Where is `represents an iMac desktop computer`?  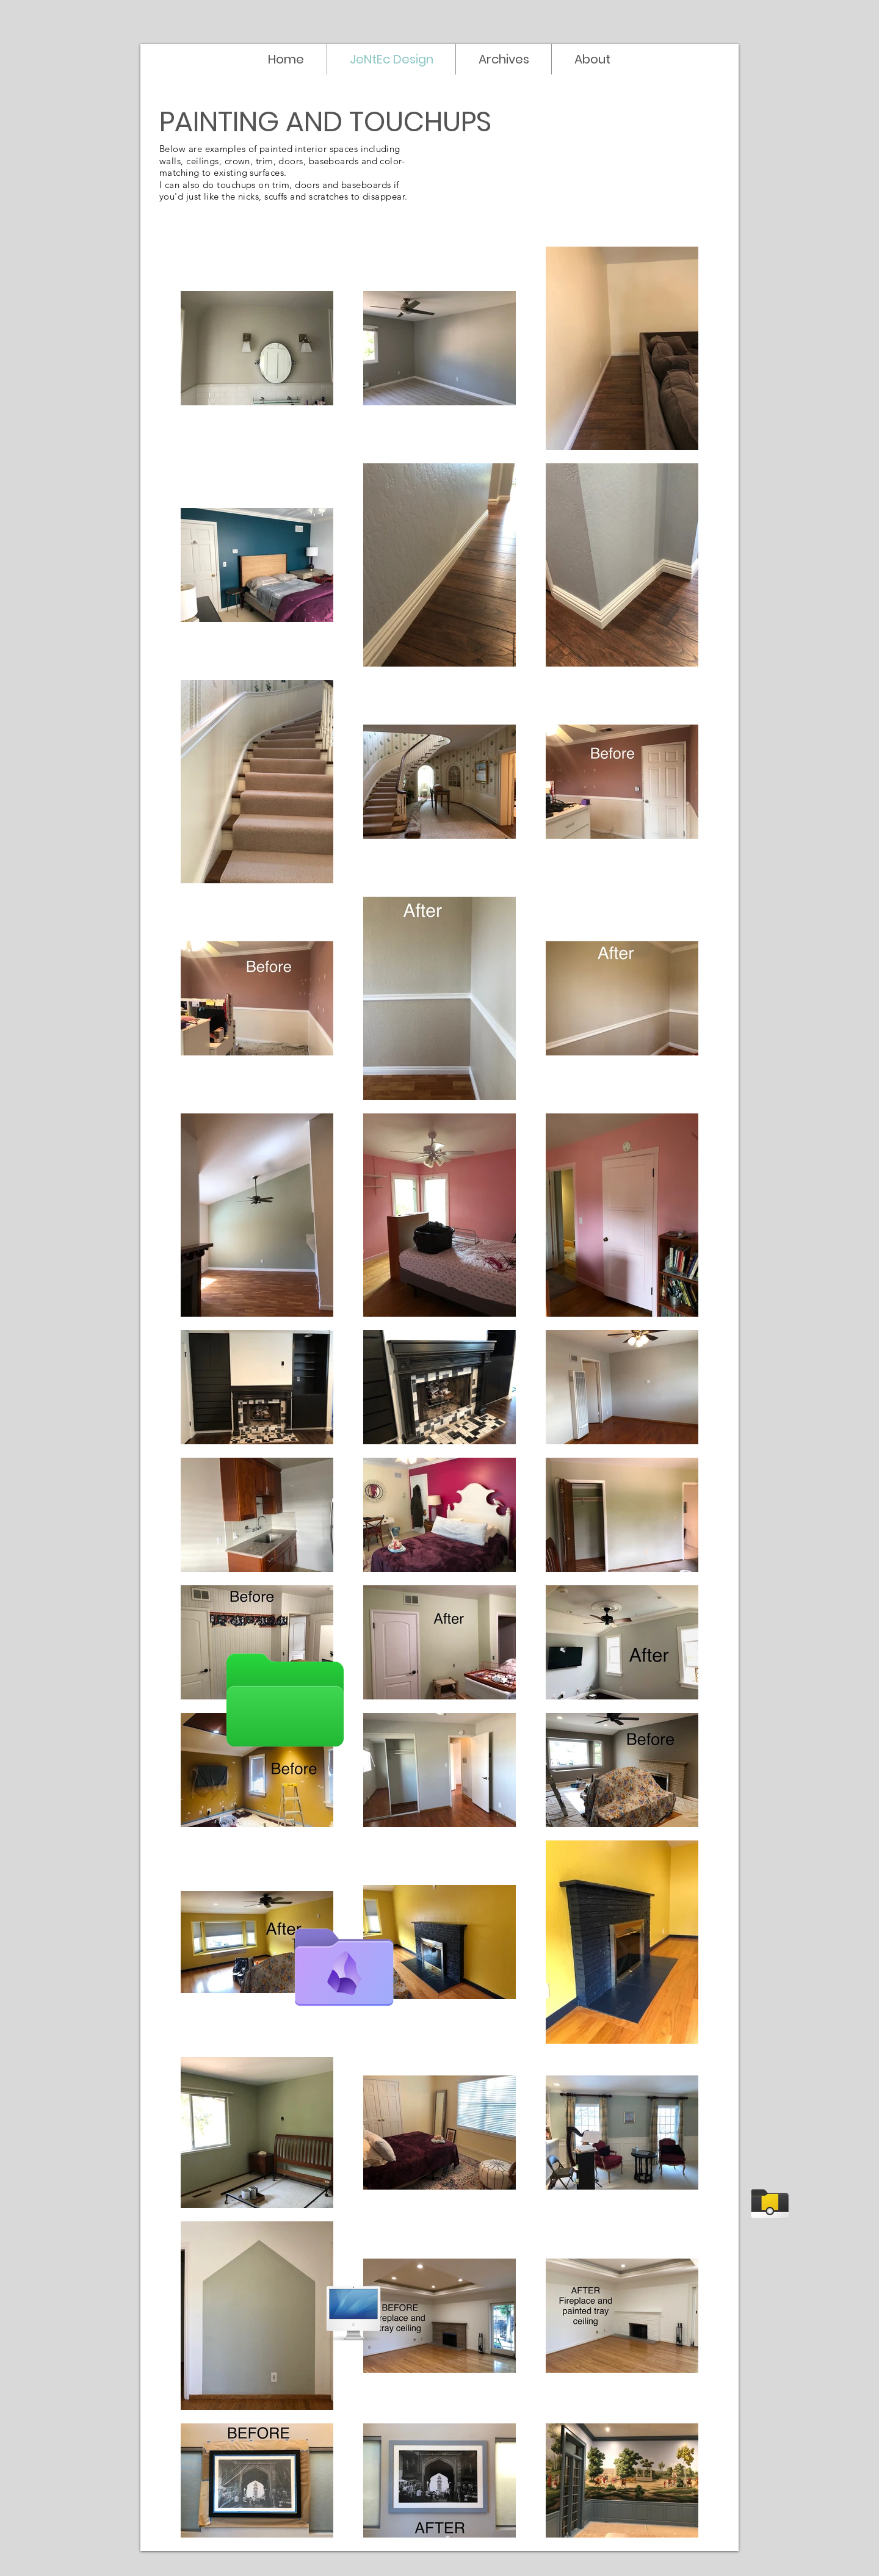
represents an iMac desktop computer is located at coordinates (353, 2310).